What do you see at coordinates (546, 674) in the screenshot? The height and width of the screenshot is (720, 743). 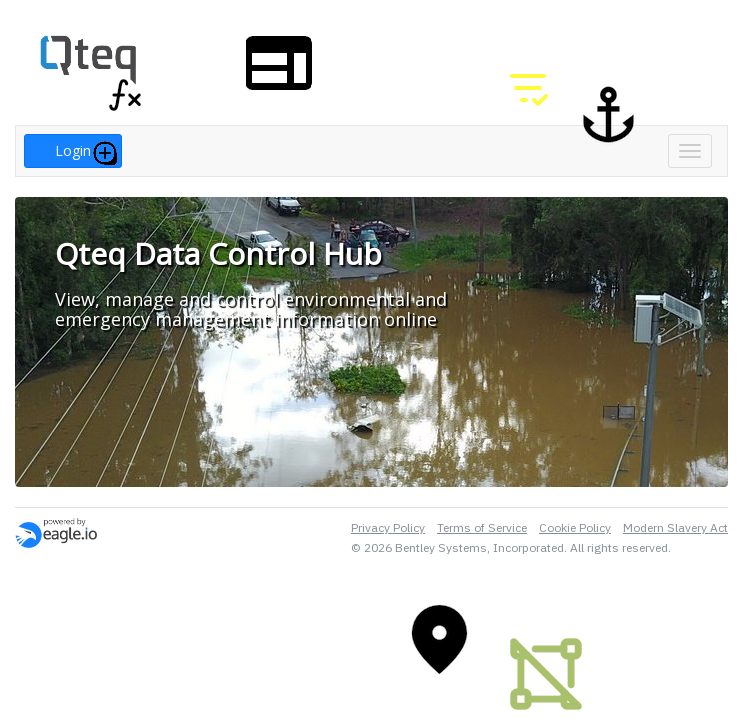 I see `disable vector editing mode` at bounding box center [546, 674].